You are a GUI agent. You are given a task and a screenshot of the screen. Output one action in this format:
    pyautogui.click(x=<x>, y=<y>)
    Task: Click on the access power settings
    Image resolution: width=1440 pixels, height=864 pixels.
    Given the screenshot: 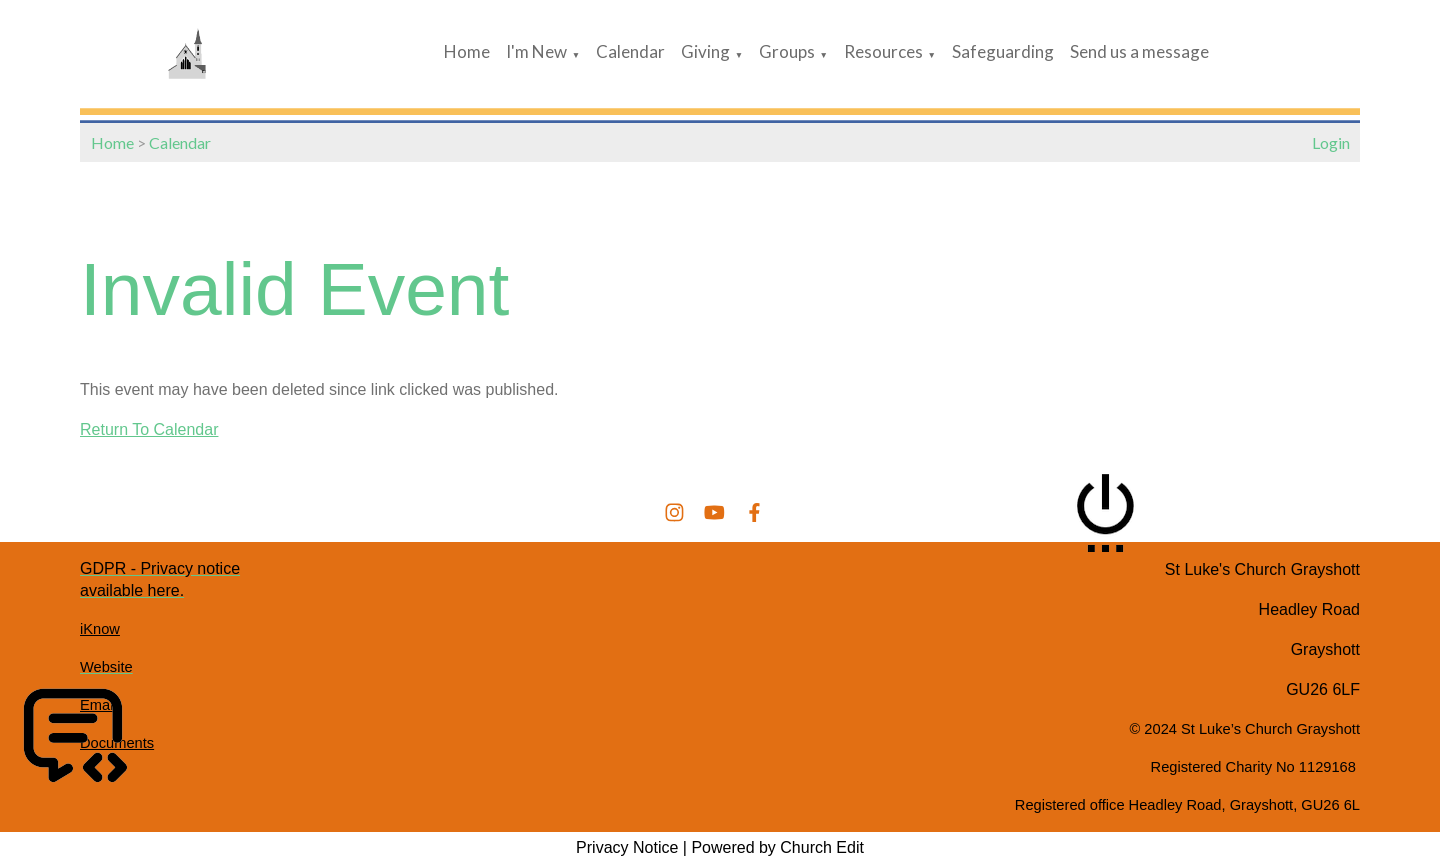 What is the action you would take?
    pyautogui.click(x=1105, y=509)
    